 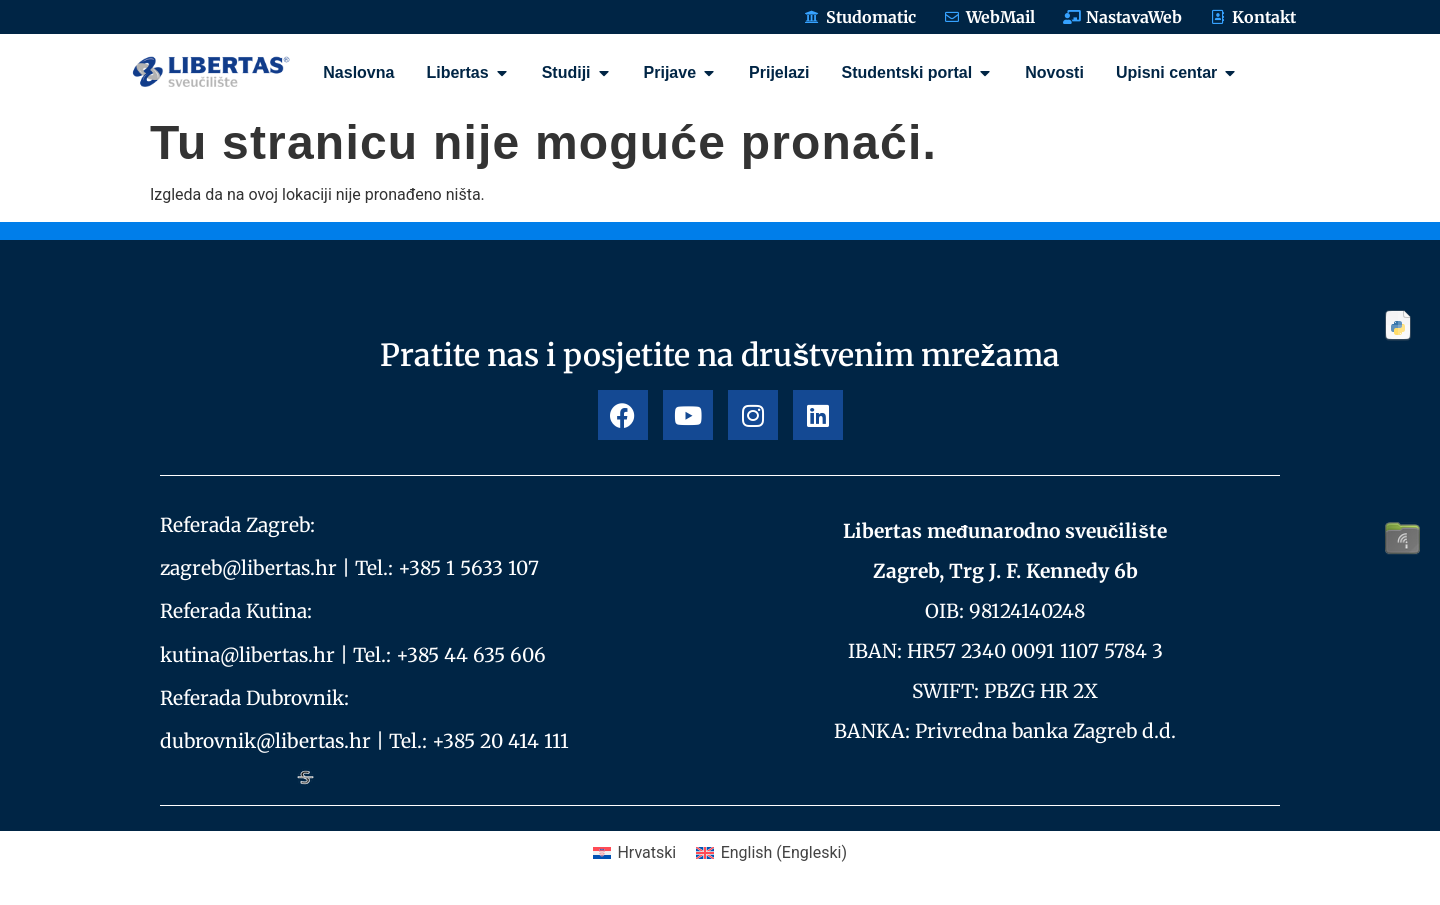 I want to click on apply strikethrough formatting to selected text, so click(x=305, y=777).